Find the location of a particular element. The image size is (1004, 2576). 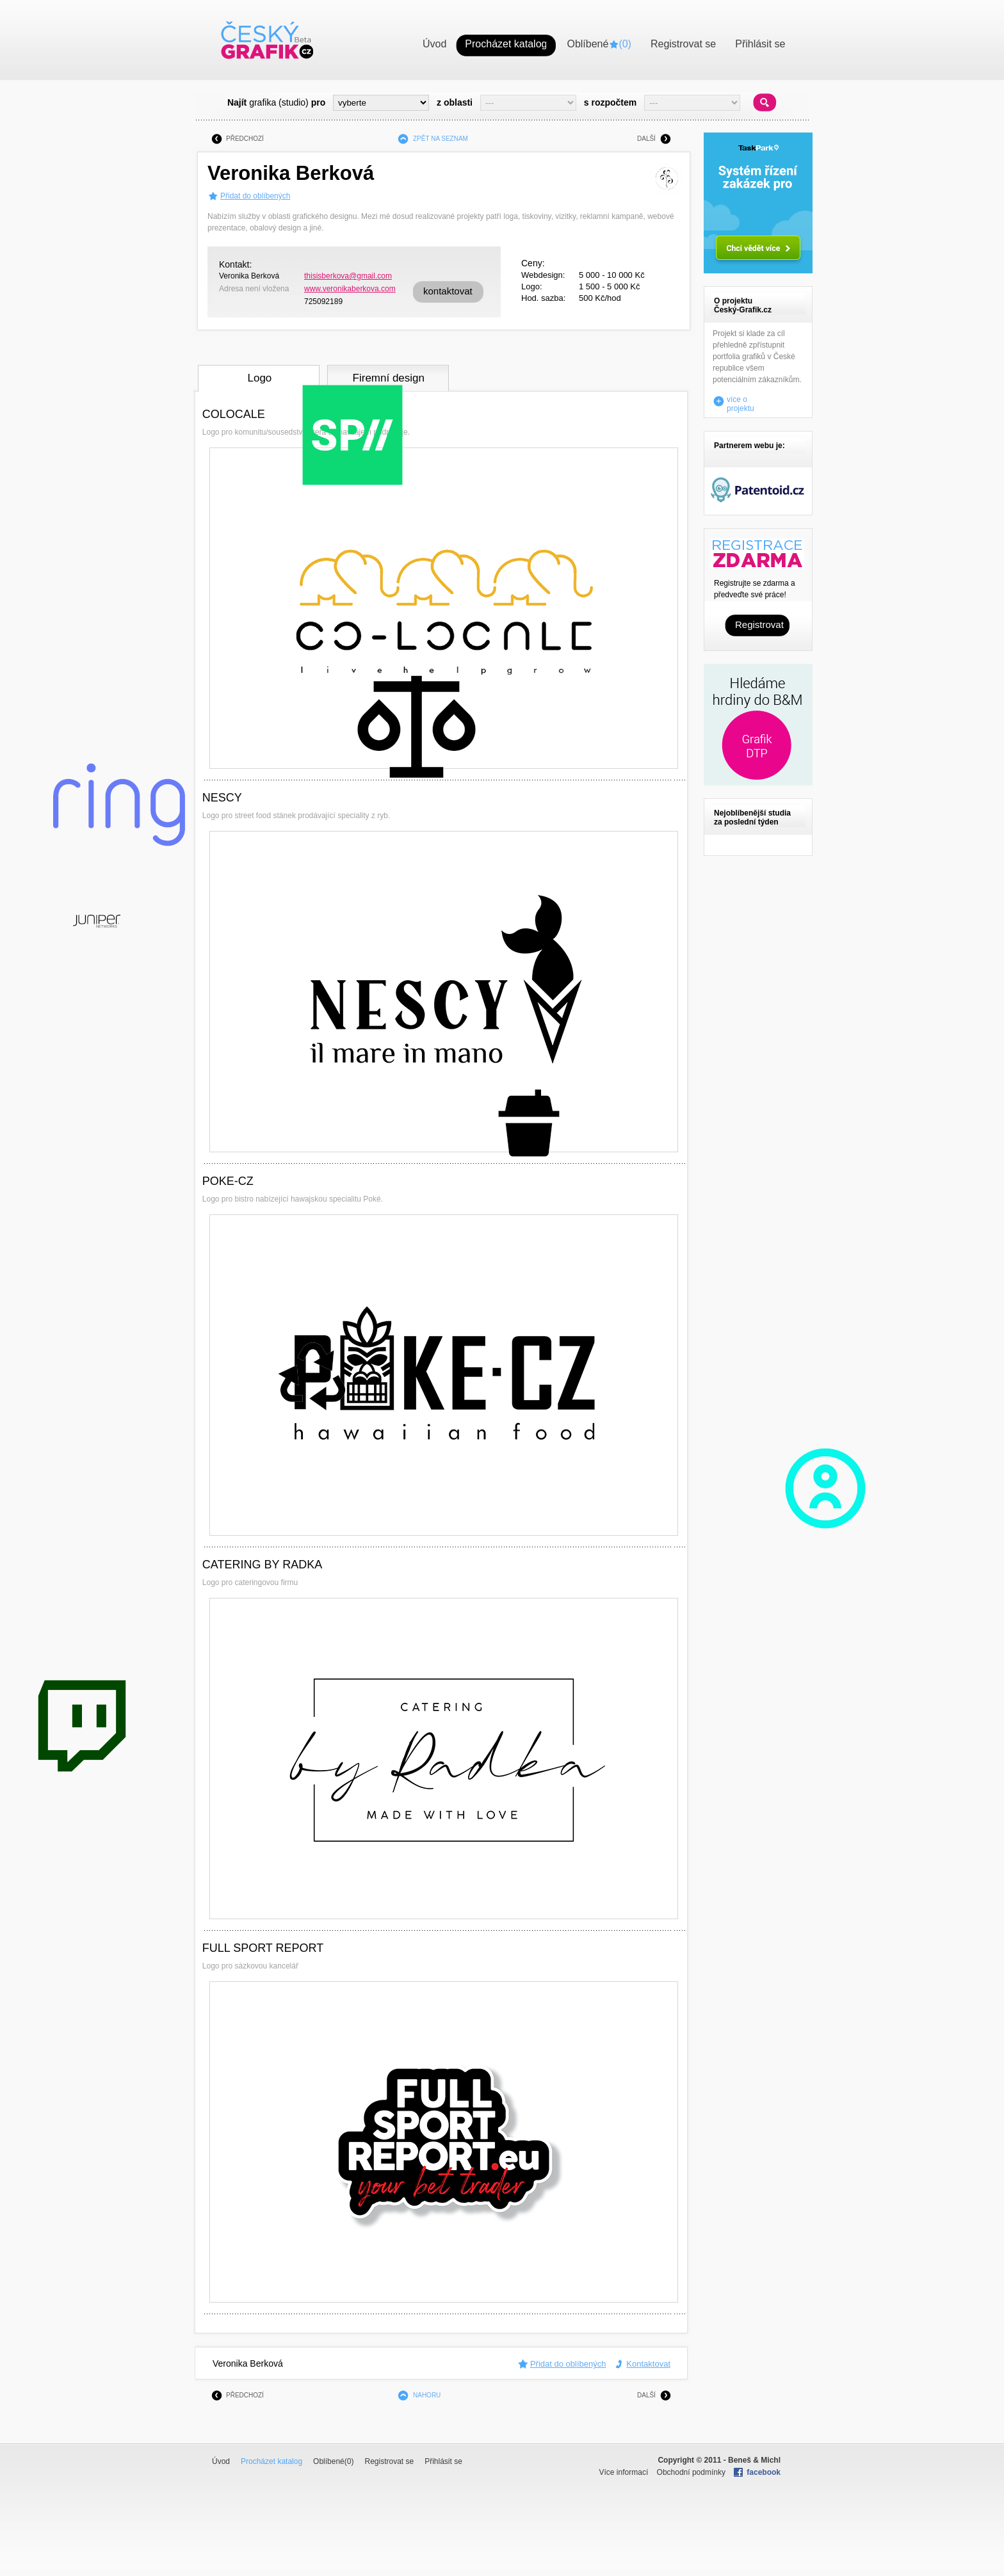

open Twitch app is located at coordinates (82, 1724).